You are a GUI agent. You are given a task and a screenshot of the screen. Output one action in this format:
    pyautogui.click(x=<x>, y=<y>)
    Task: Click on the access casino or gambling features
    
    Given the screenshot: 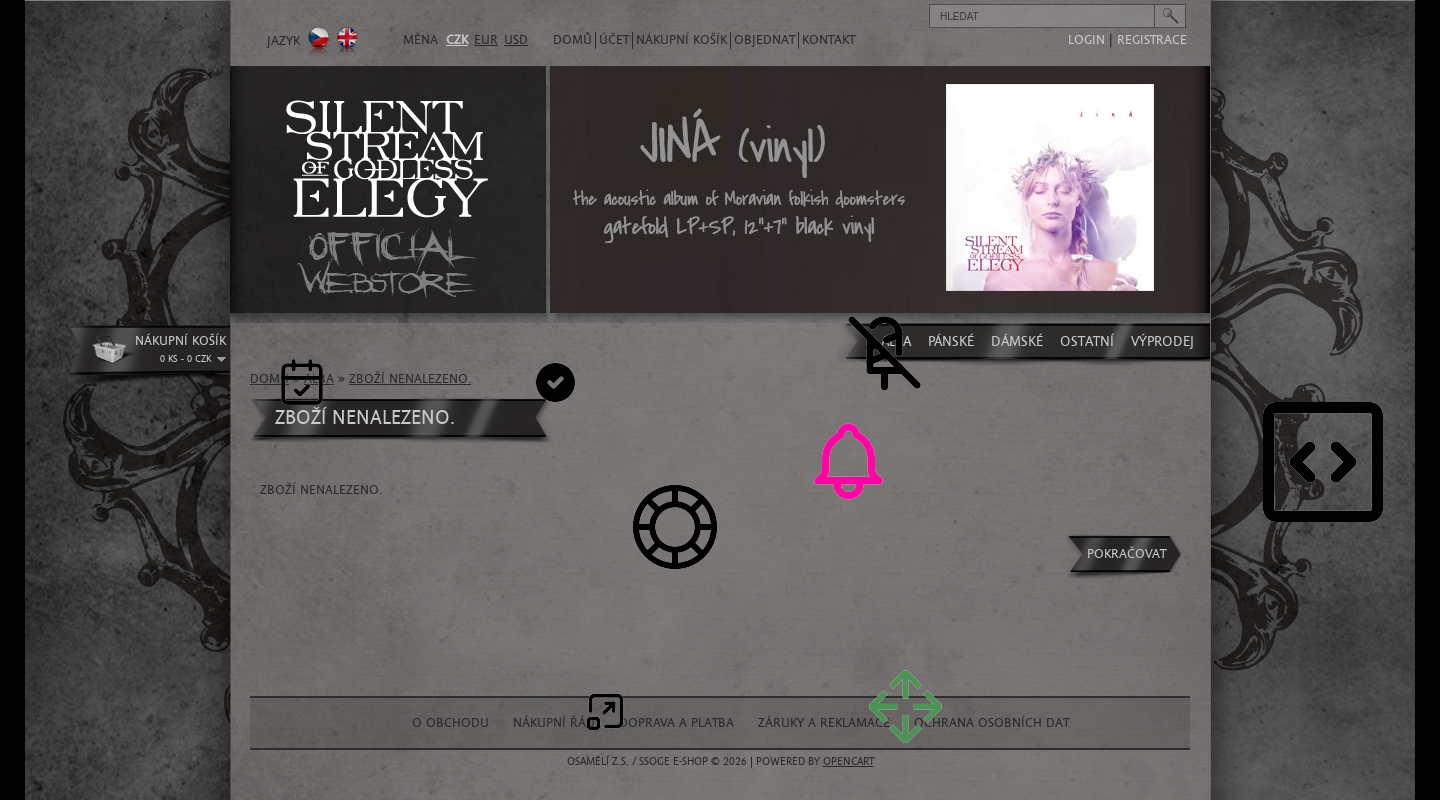 What is the action you would take?
    pyautogui.click(x=675, y=527)
    